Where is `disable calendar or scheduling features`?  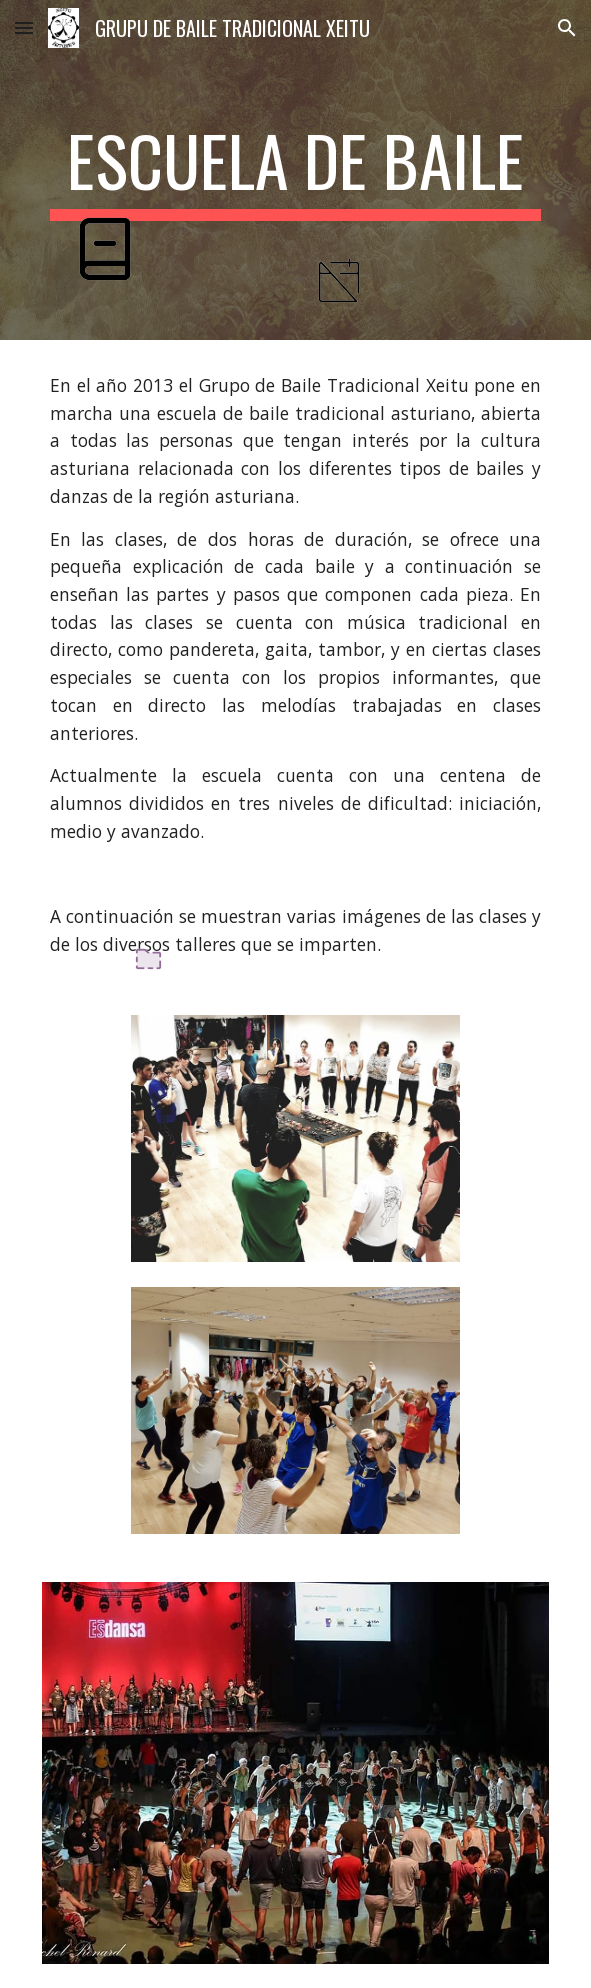
disable calendar or scheduling features is located at coordinates (339, 282).